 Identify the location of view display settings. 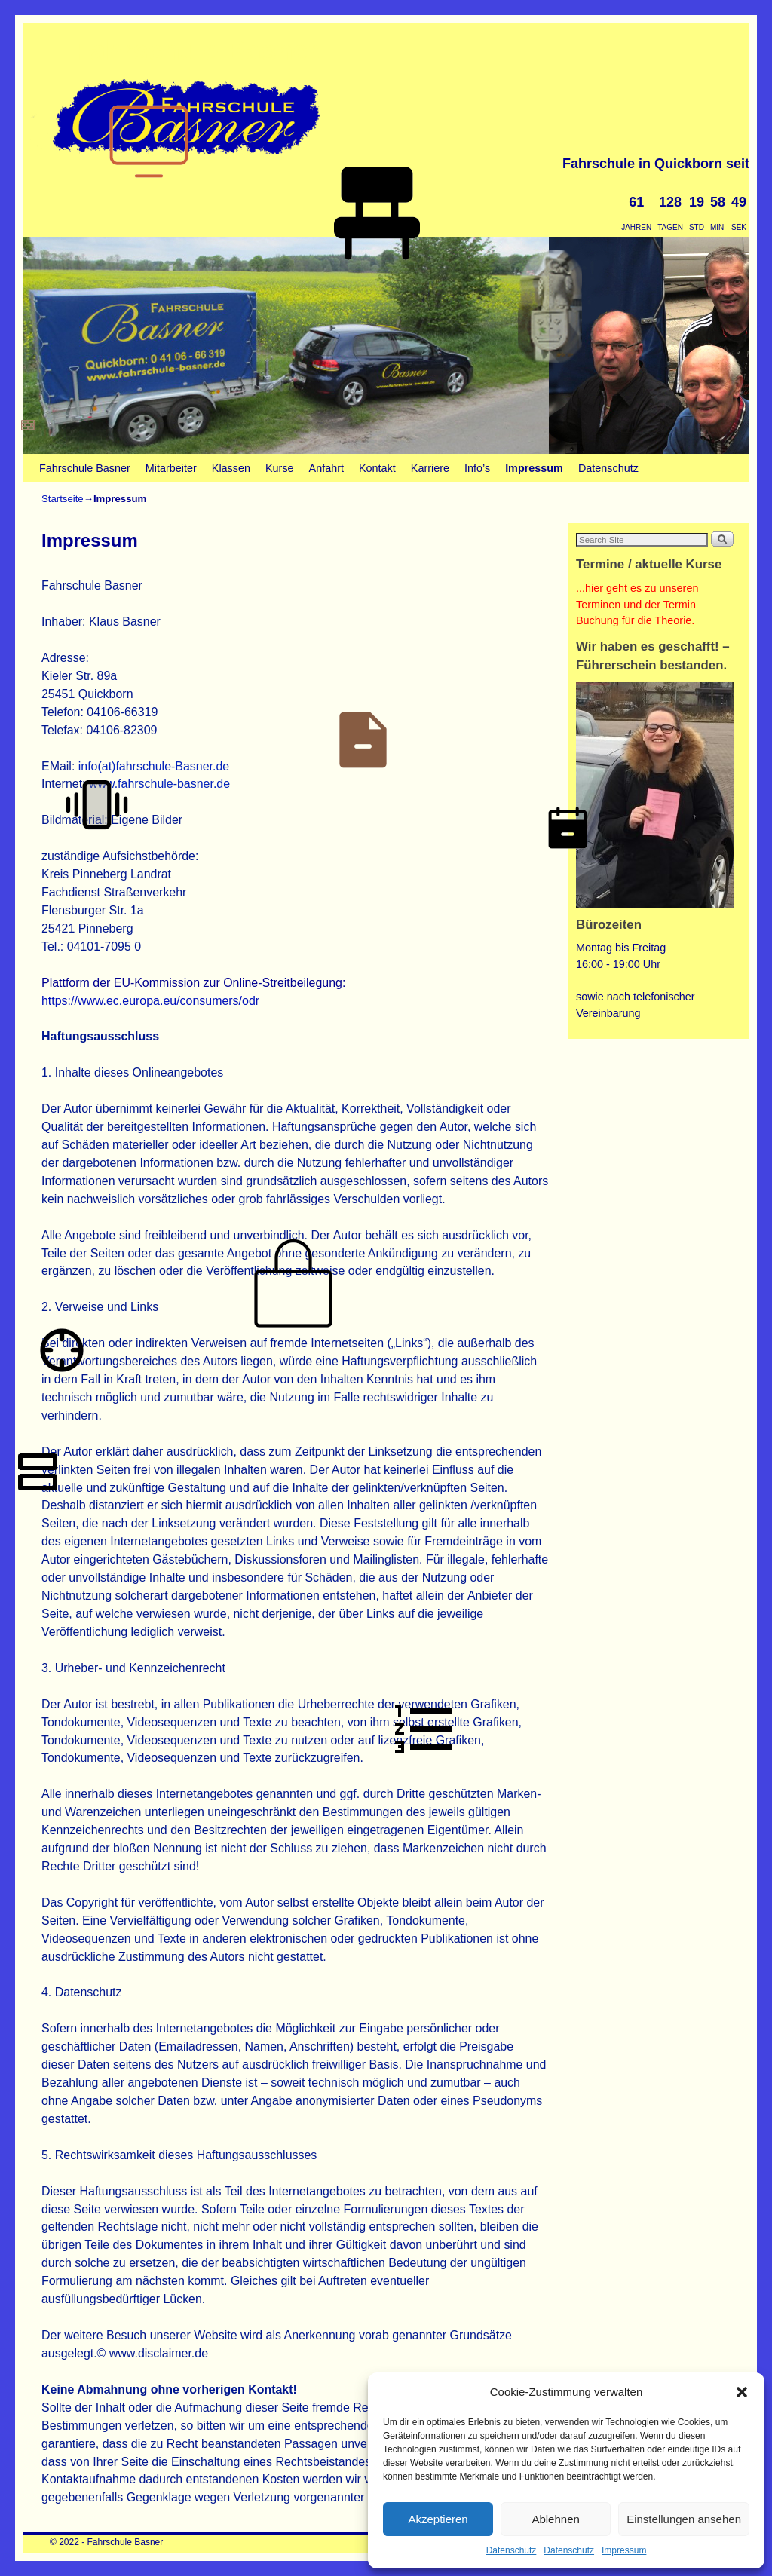
(149, 138).